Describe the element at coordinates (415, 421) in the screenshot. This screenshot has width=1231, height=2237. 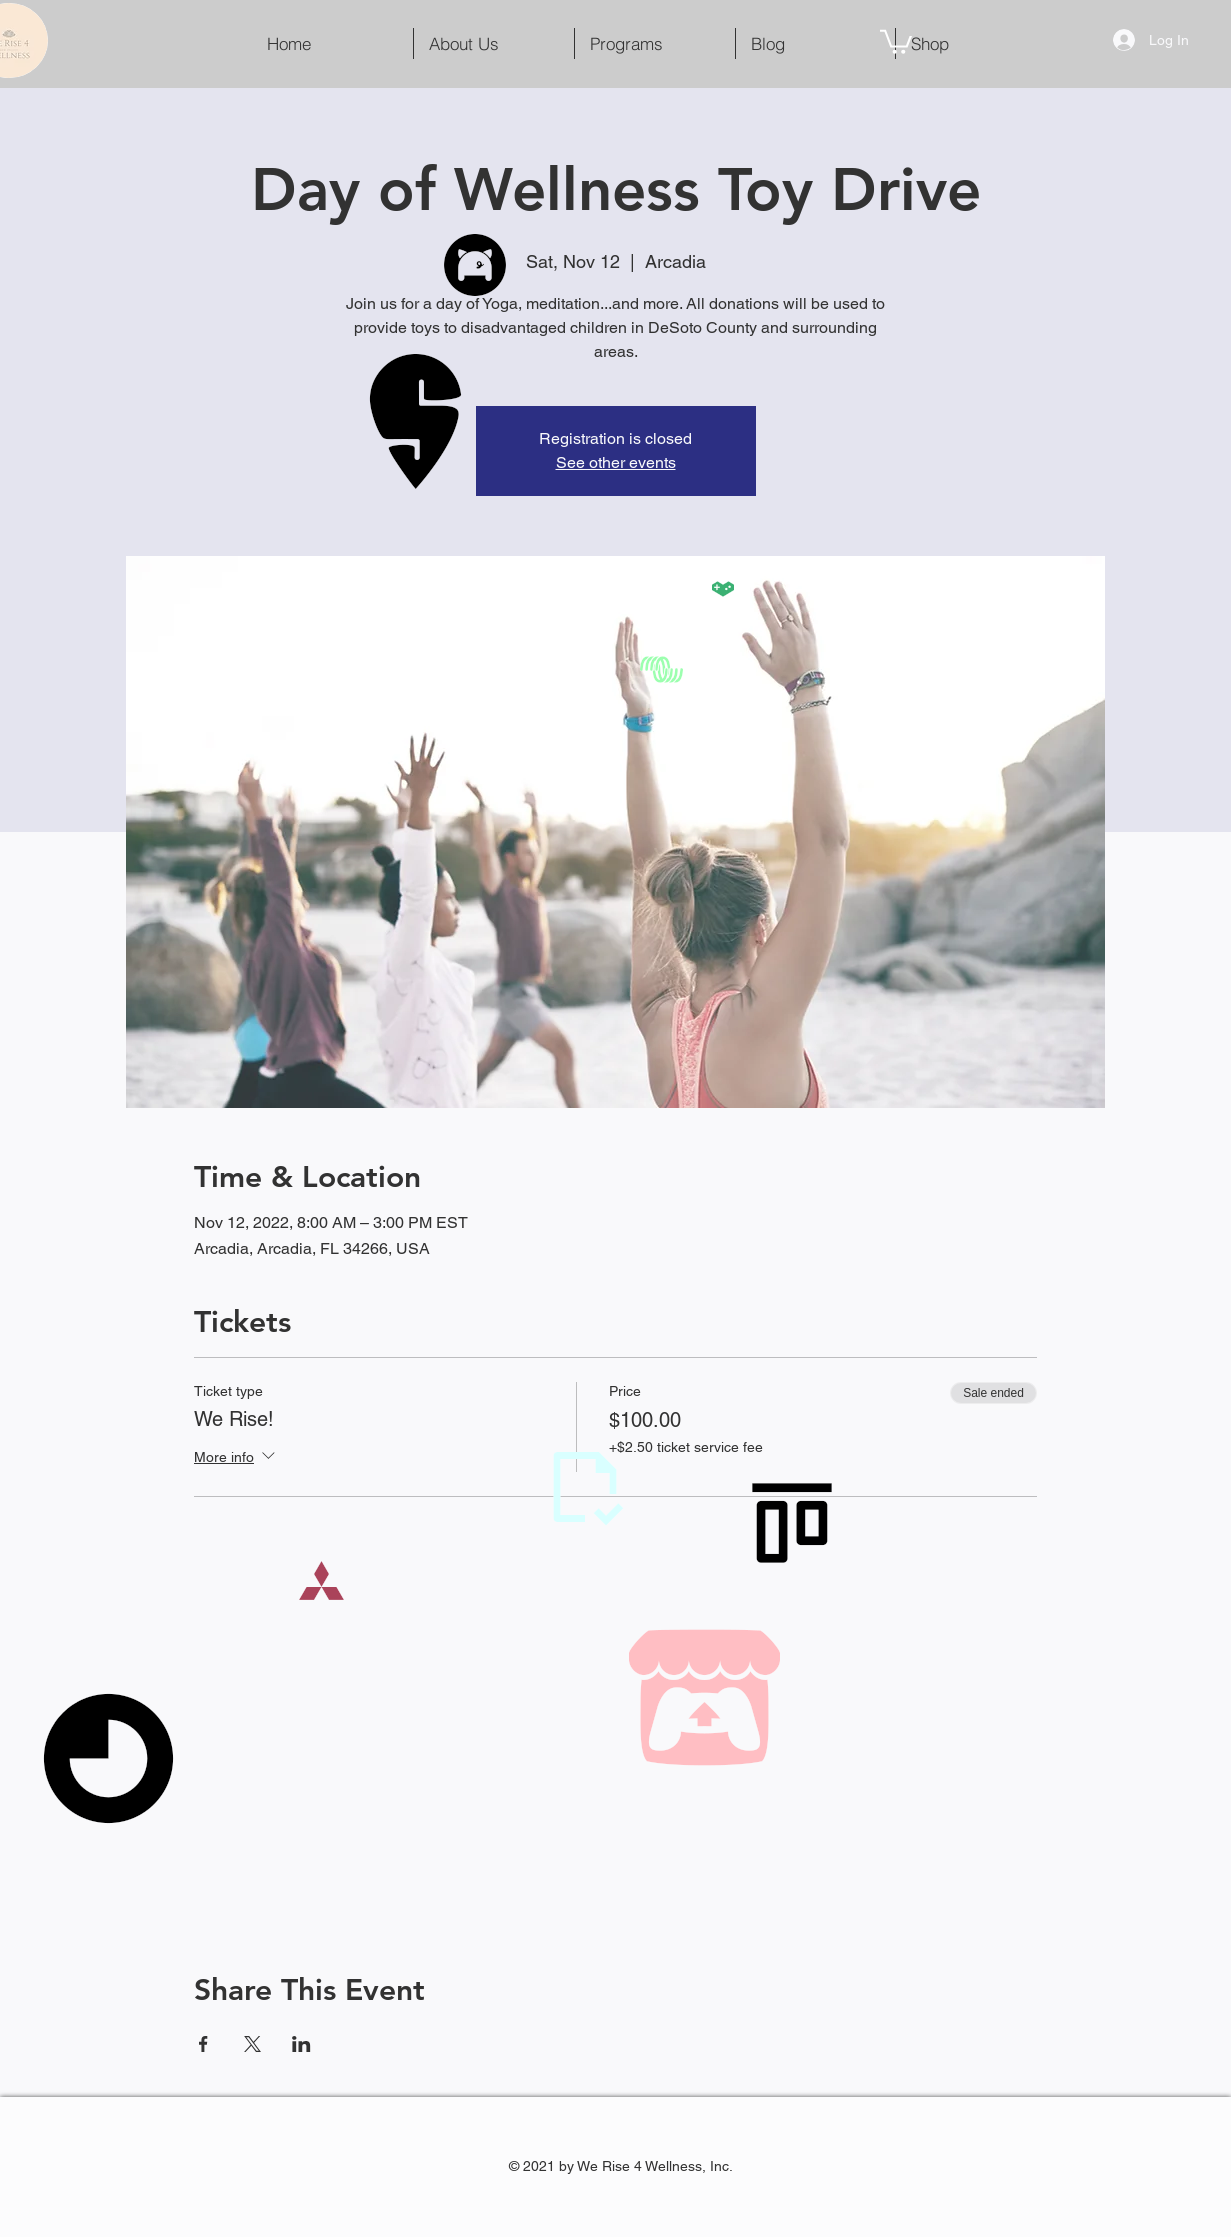
I see `open the Swiggy food delivery app` at that location.